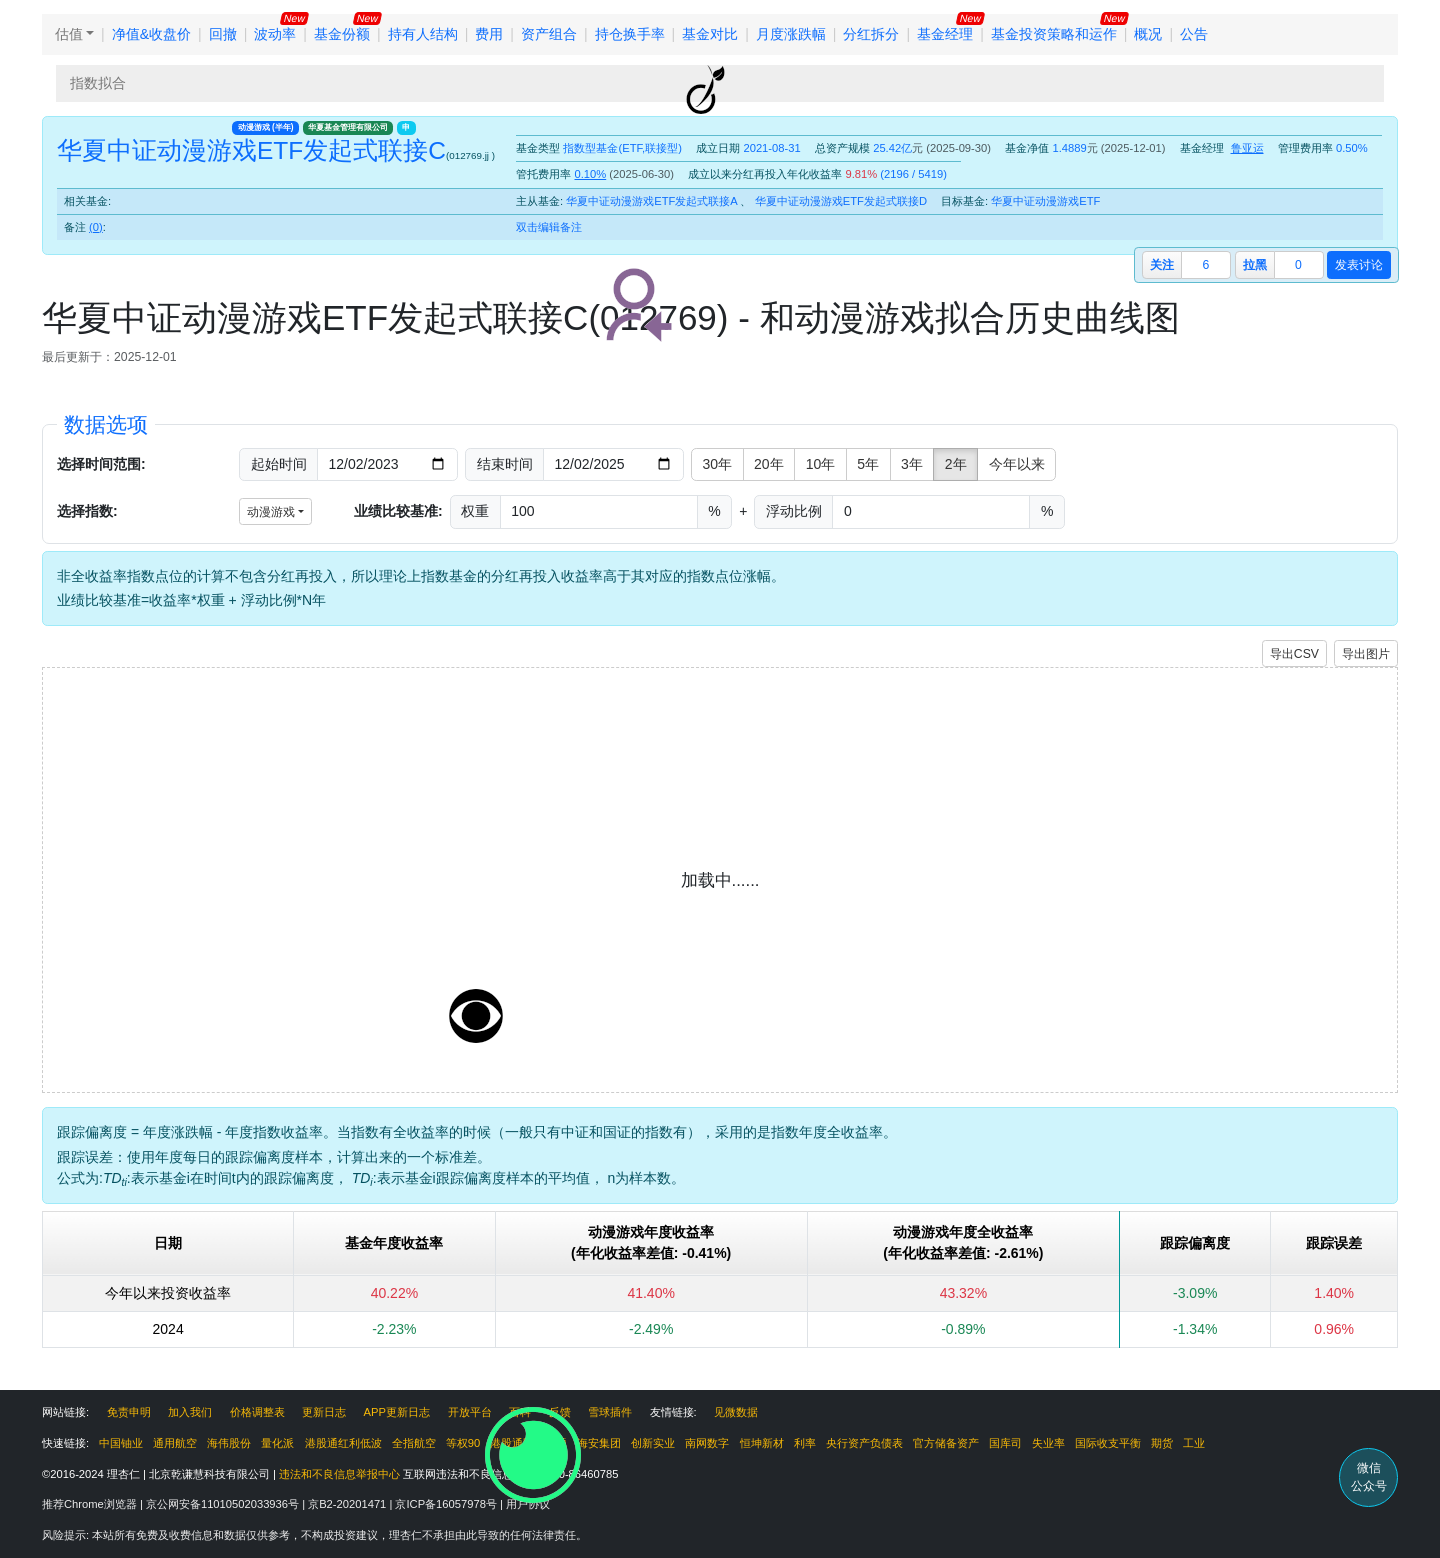 This screenshot has width=1440, height=1558. Describe the element at coordinates (533, 1455) in the screenshot. I see `open insomnia api client` at that location.